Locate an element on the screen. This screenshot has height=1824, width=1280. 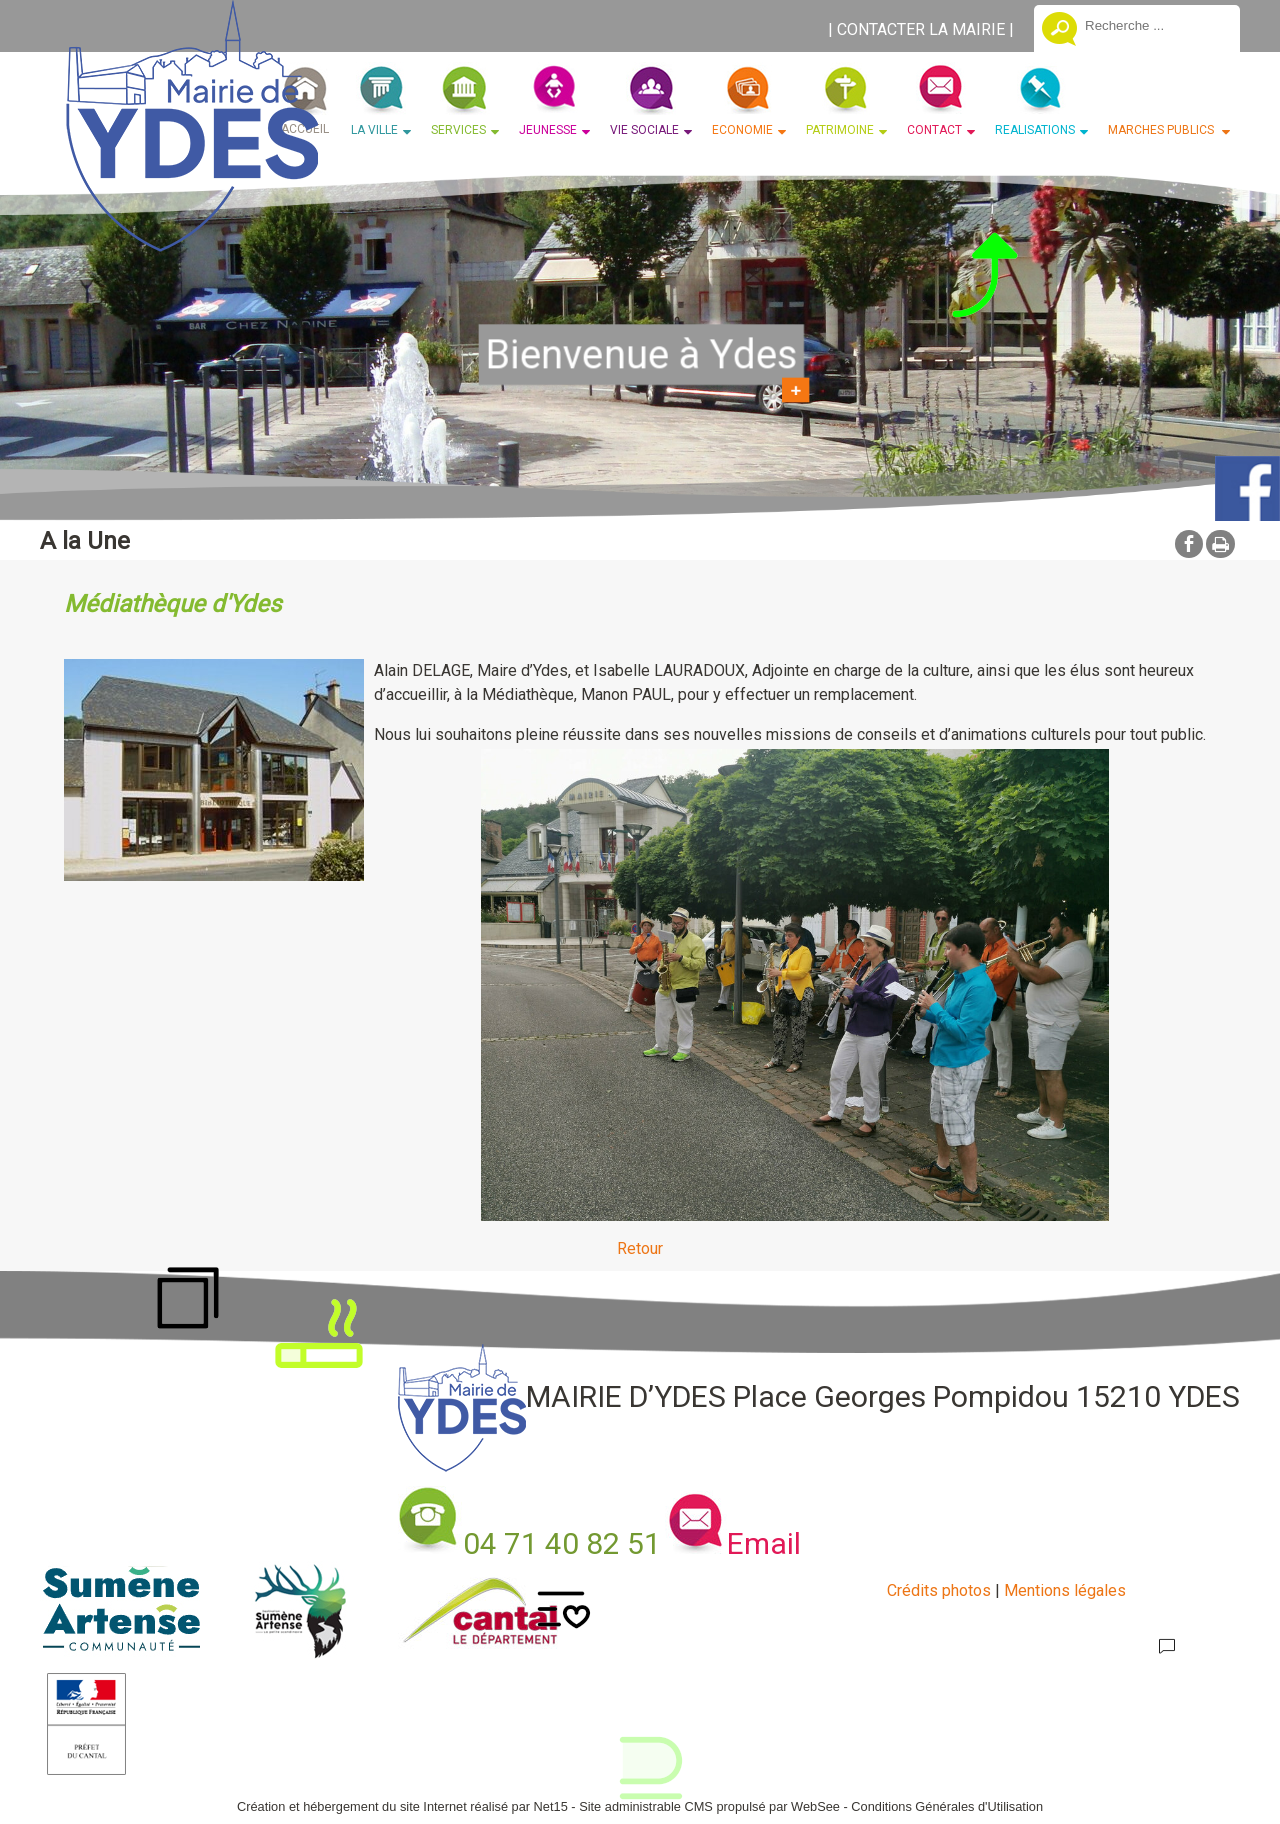
indicates a designated smoking area is located at coordinates (319, 1343).